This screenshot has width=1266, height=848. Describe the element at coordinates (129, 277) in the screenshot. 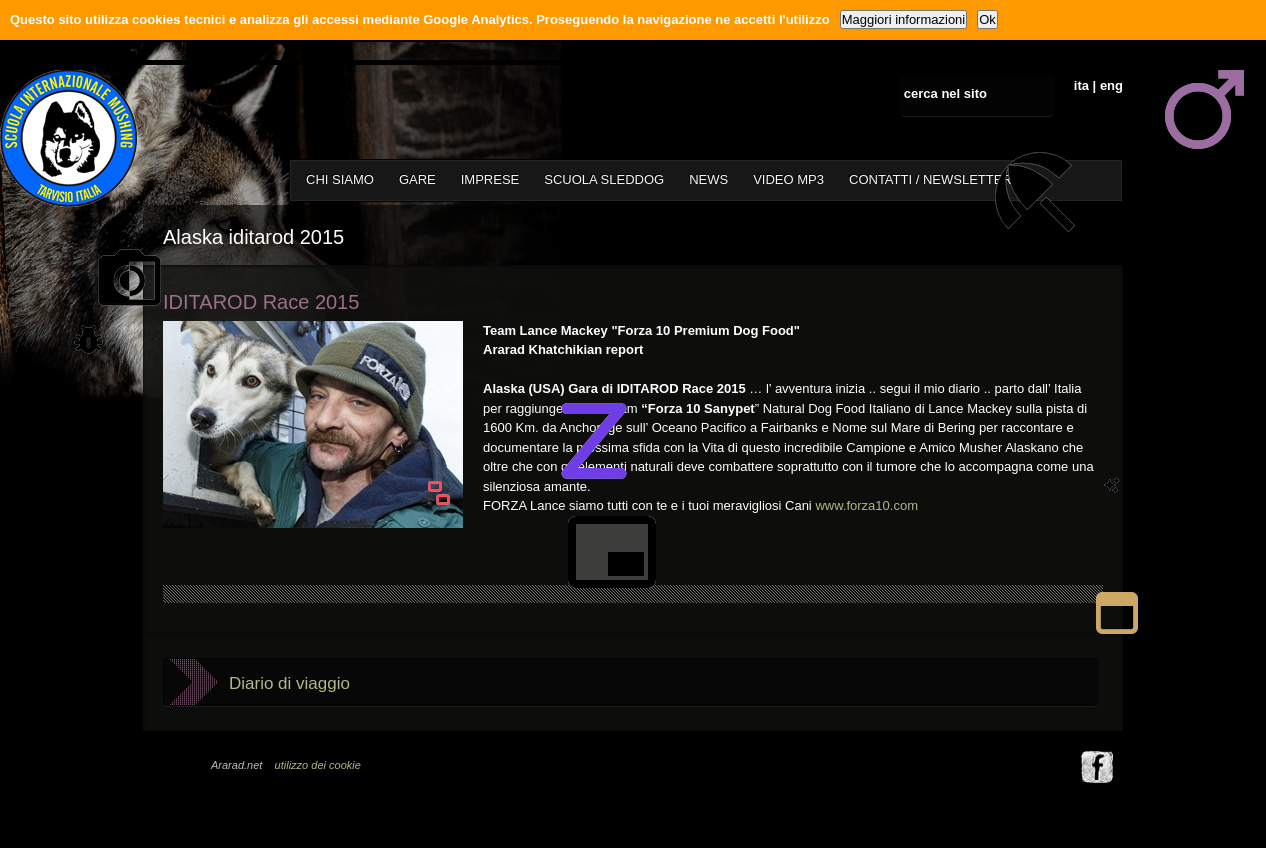

I see `apply black and white filter to photos` at that location.